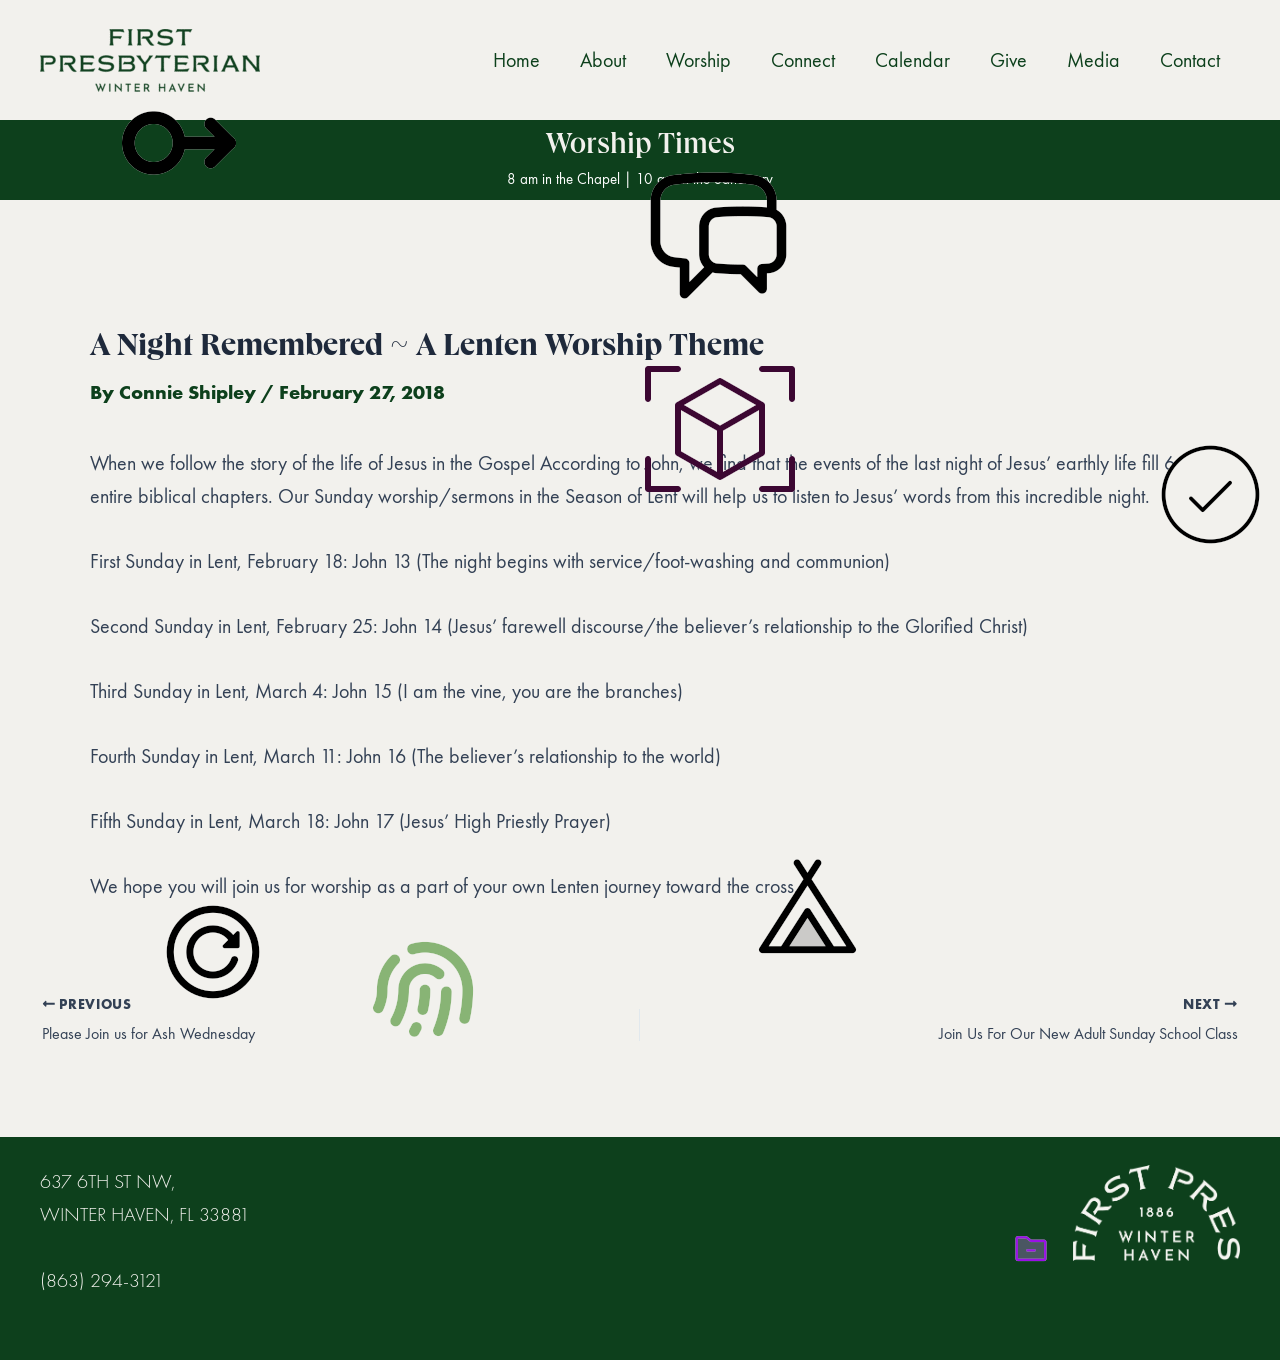 Image resolution: width=1280 pixels, height=1360 pixels. I want to click on confirms a completed action or task, so click(1210, 494).